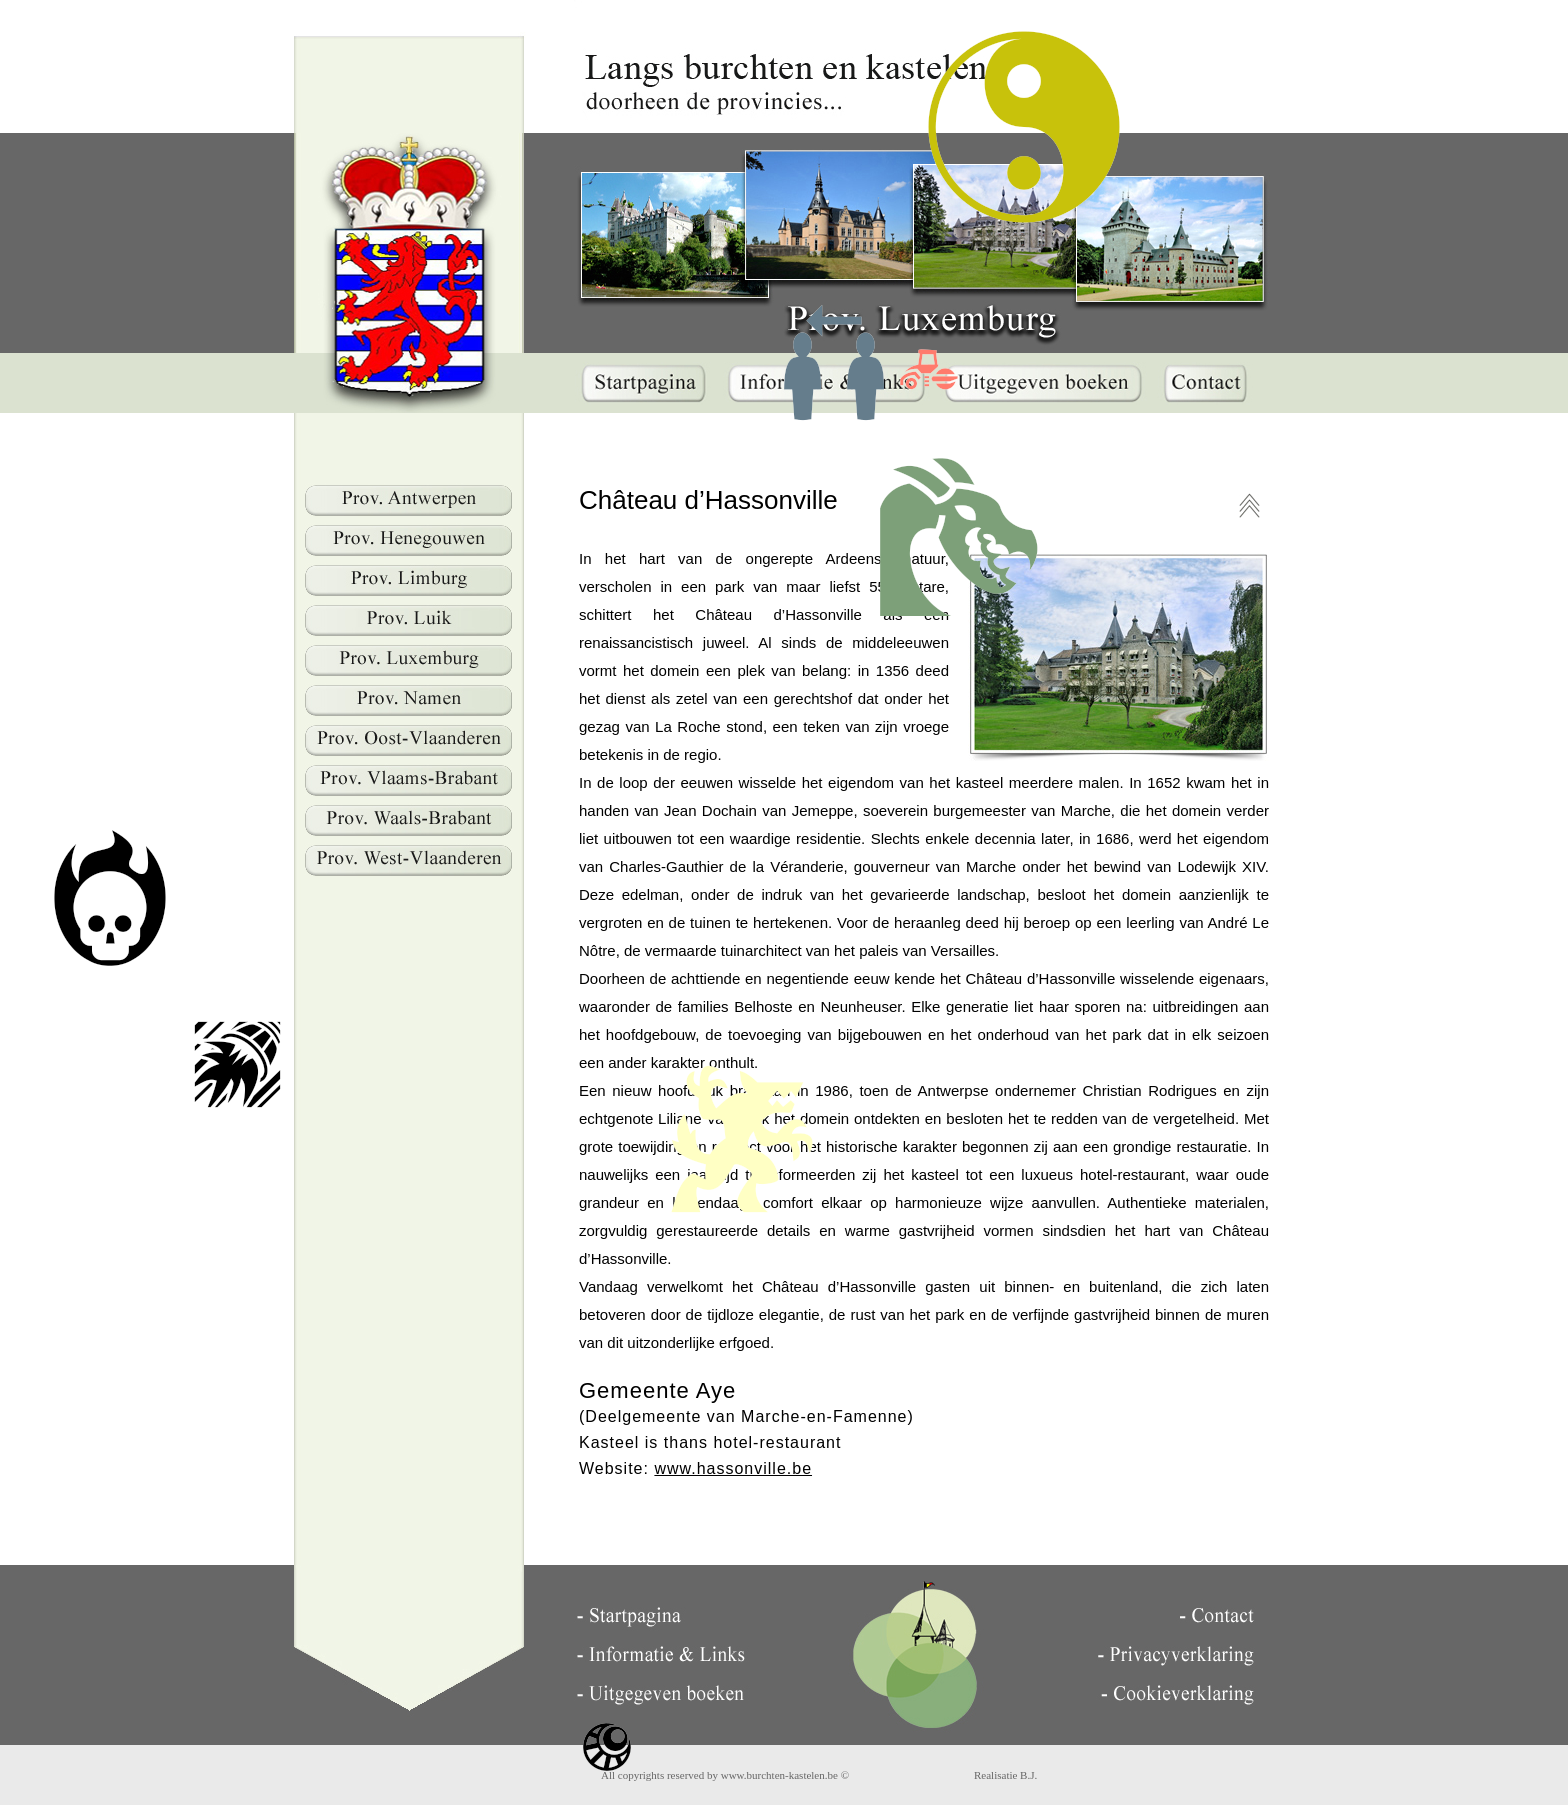  I want to click on construction or road building category, so click(929, 367).